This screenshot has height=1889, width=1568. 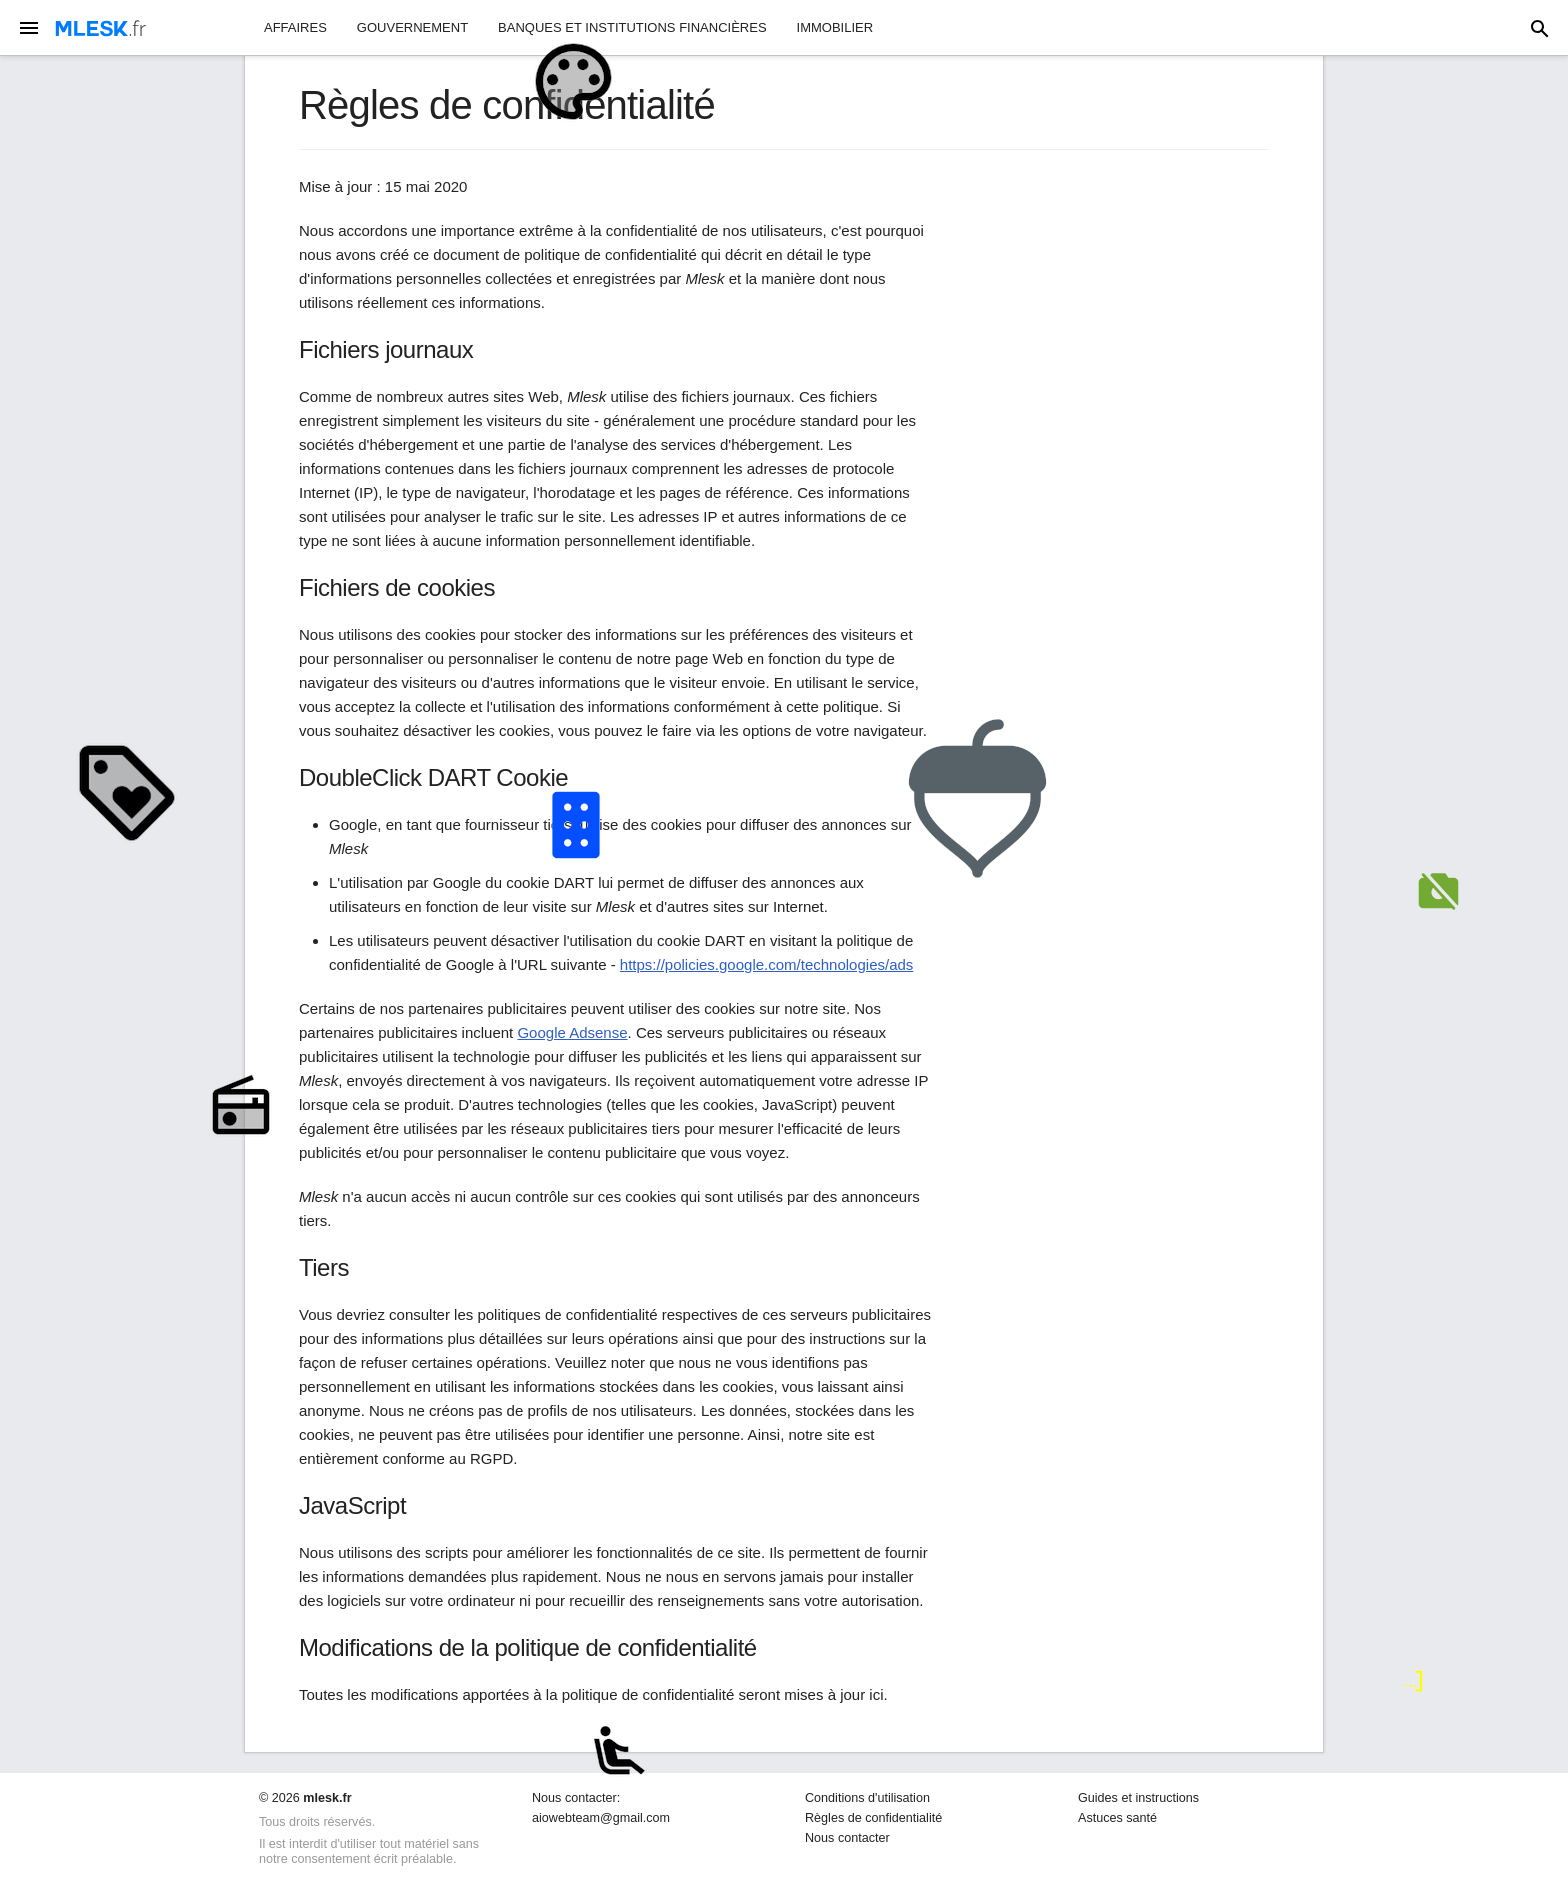 I want to click on indicates end of a code block or container, so click(x=1414, y=1681).